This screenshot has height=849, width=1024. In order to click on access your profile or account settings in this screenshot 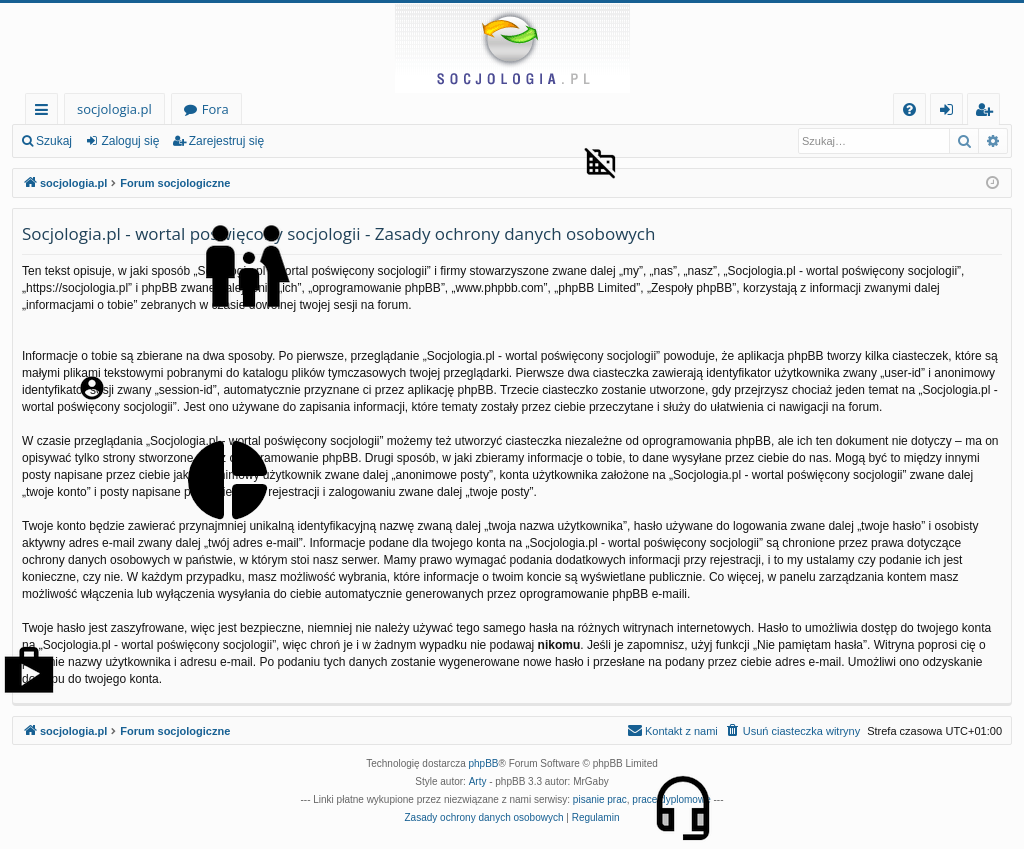, I will do `click(92, 388)`.